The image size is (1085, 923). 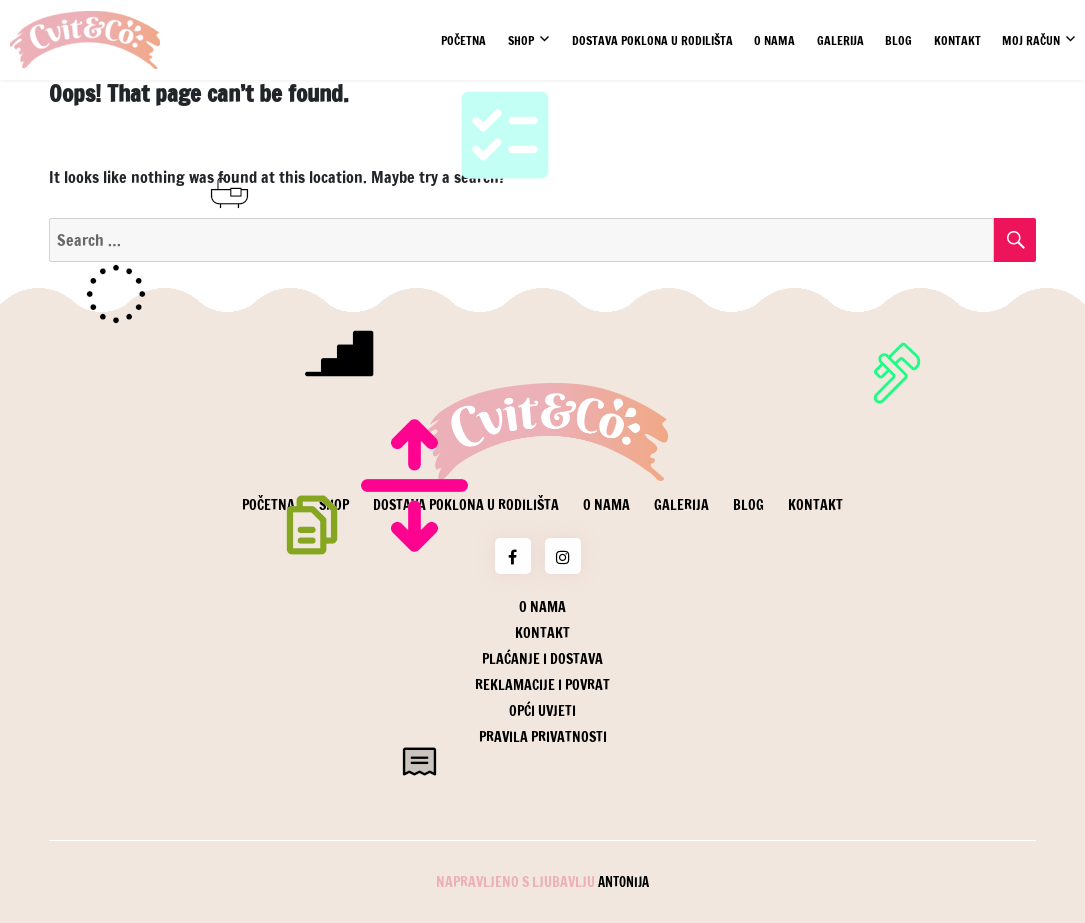 I want to click on loading or processing in progress, so click(x=116, y=294).